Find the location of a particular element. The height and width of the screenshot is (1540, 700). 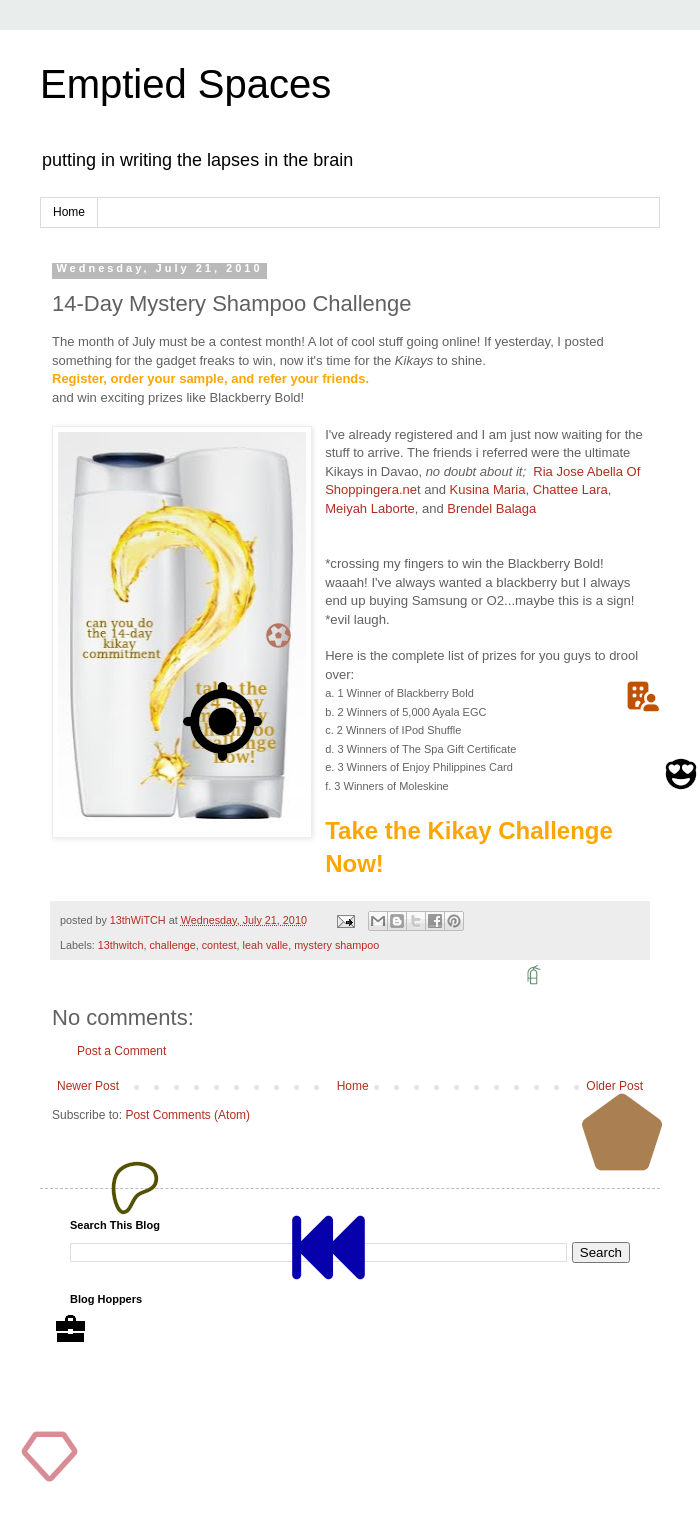

open Sketch design app is located at coordinates (49, 1456).